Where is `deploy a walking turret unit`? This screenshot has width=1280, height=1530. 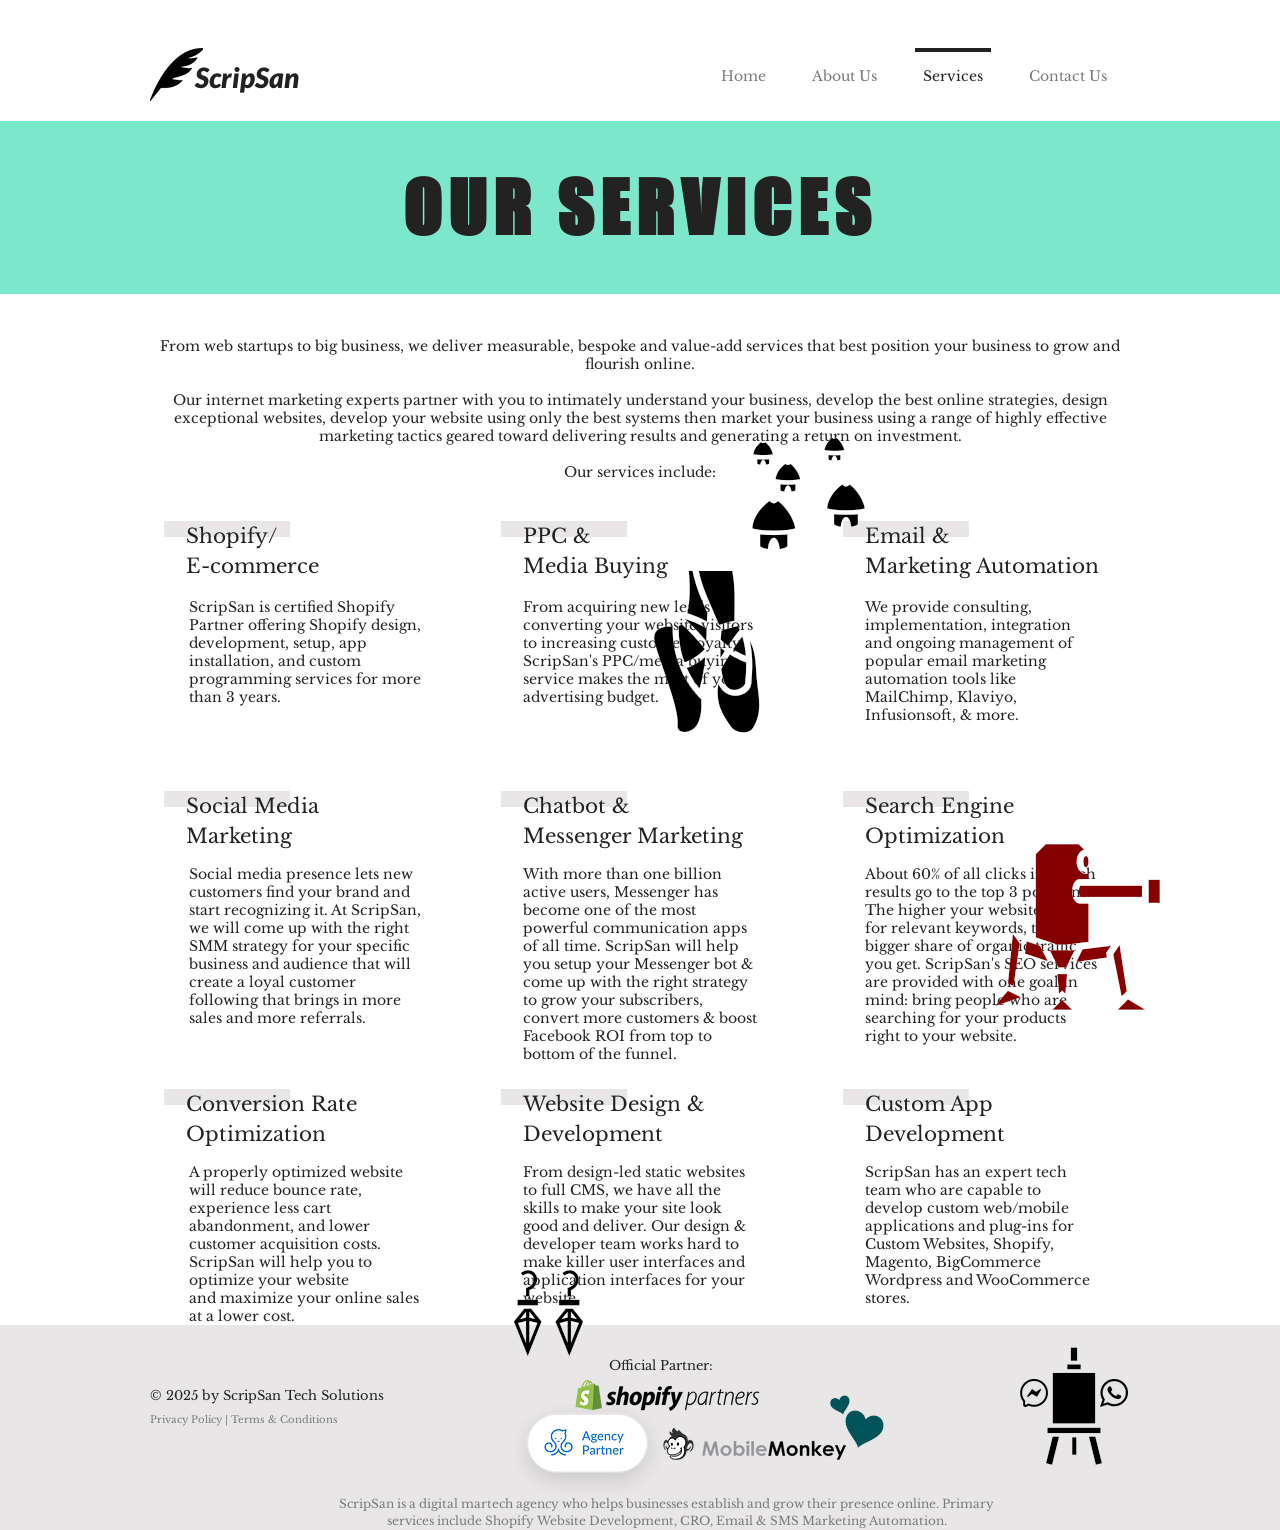
deploy a walking turret unit is located at coordinates (1080, 924).